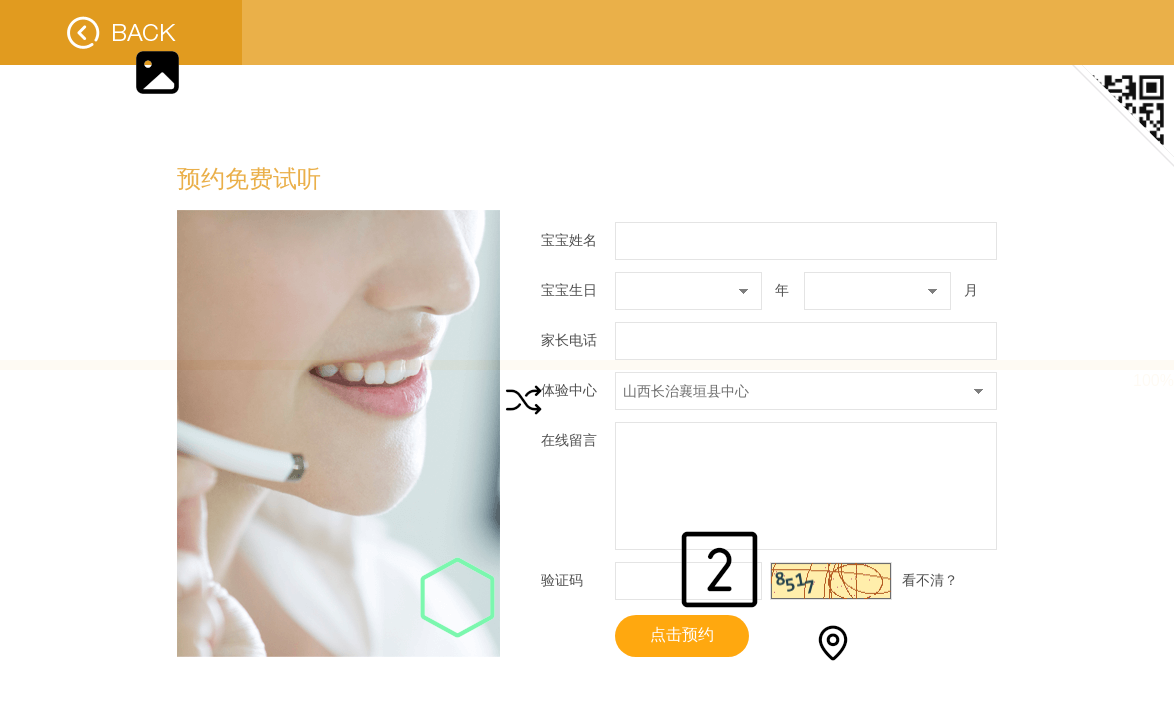 This screenshot has width=1174, height=720. I want to click on view image or photo, so click(157, 72).